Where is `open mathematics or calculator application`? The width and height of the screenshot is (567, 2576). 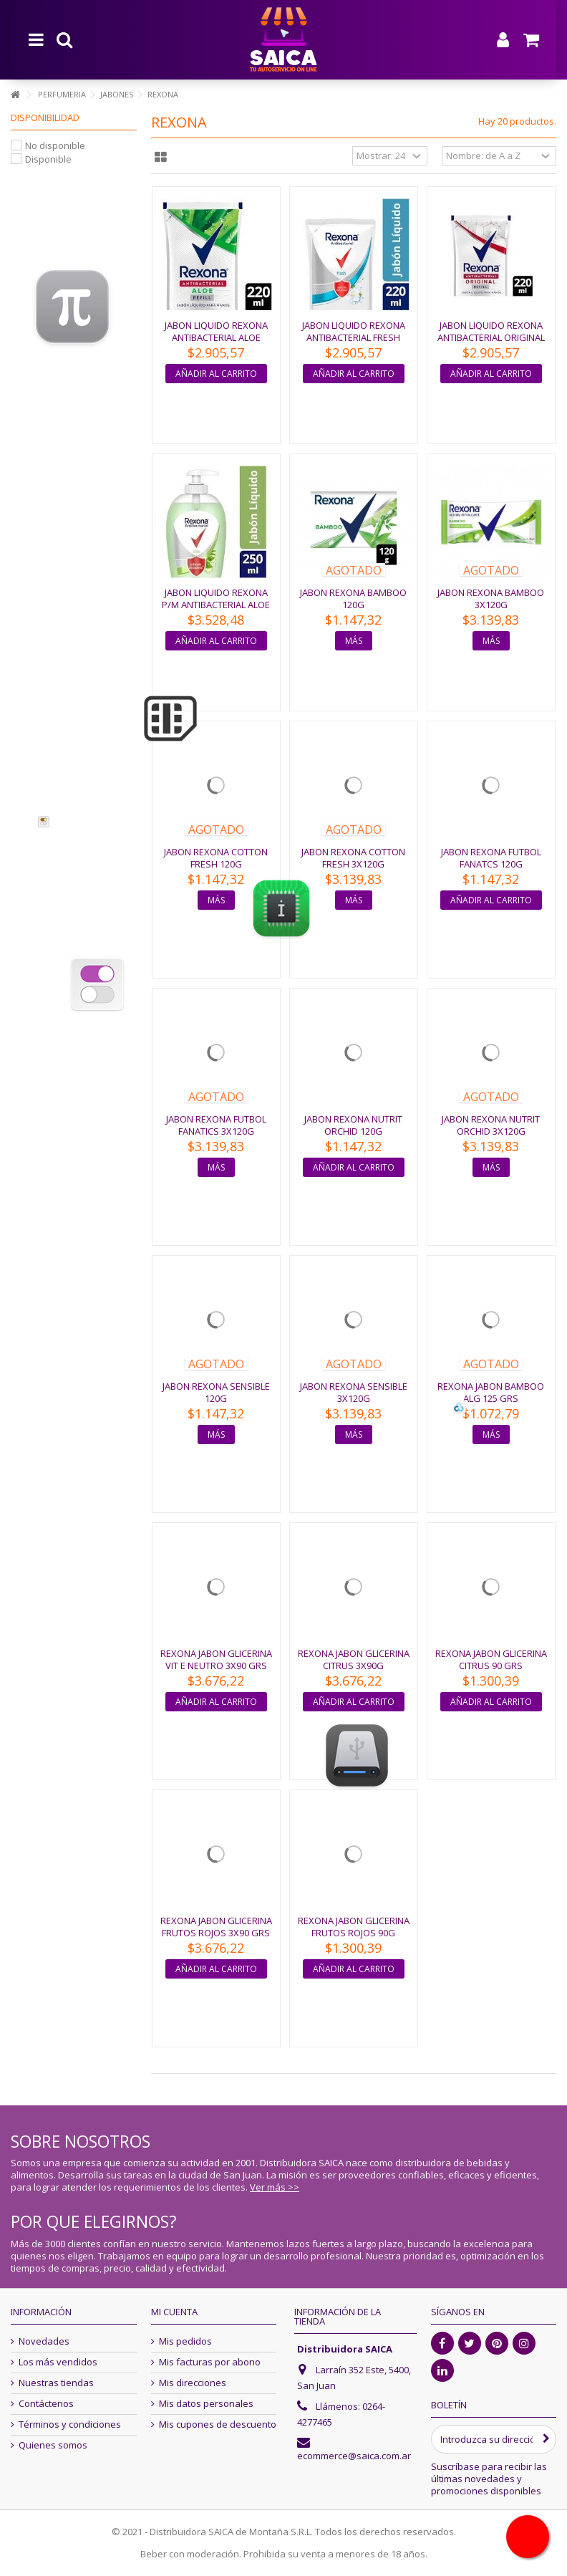 open mathematics or calculator application is located at coordinates (72, 307).